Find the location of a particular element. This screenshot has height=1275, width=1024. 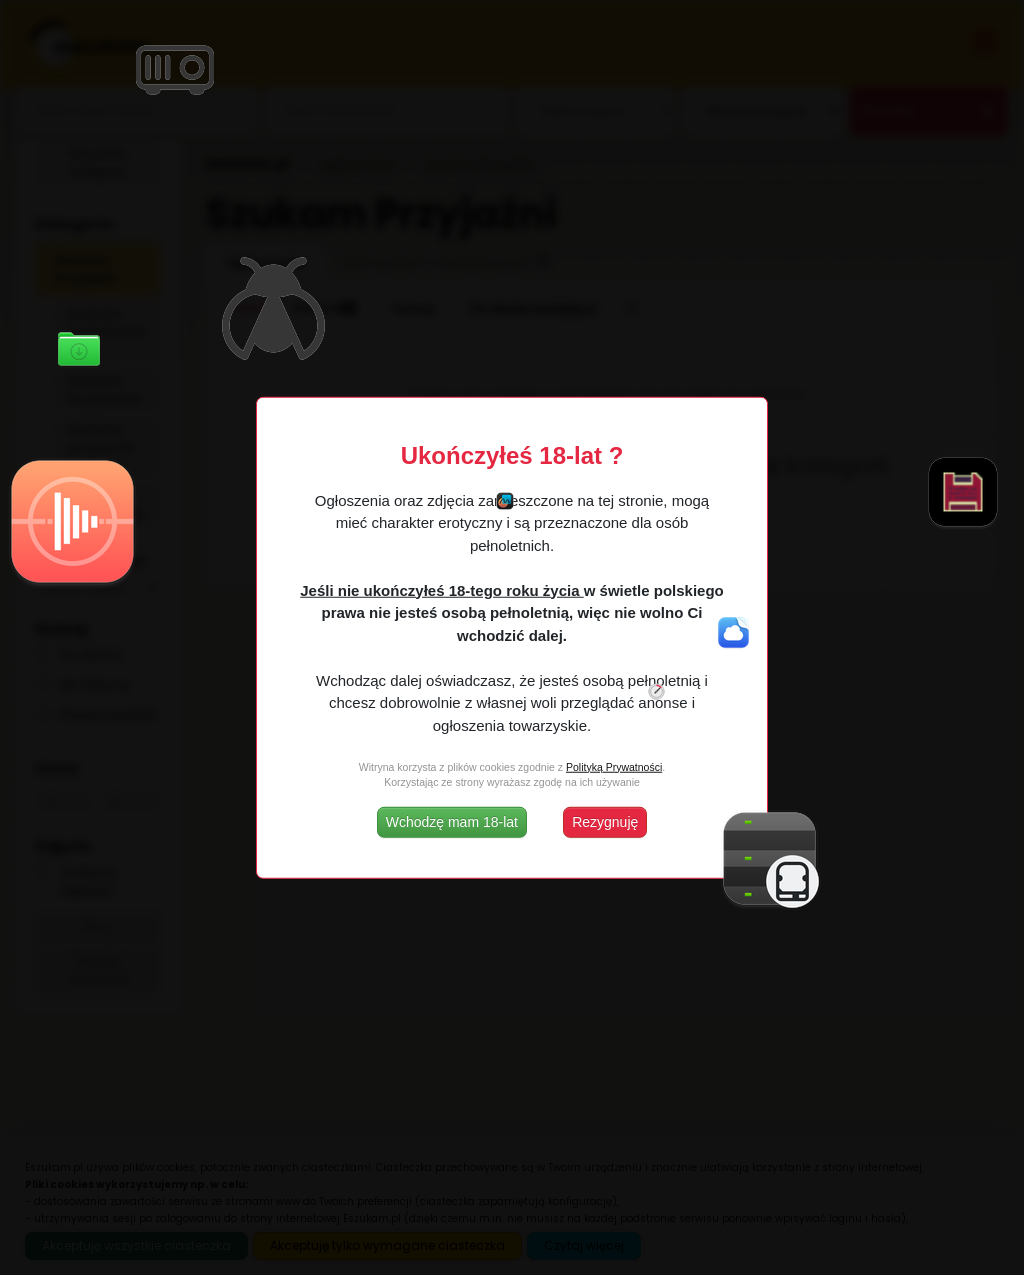

open sysprof system profiler is located at coordinates (656, 691).